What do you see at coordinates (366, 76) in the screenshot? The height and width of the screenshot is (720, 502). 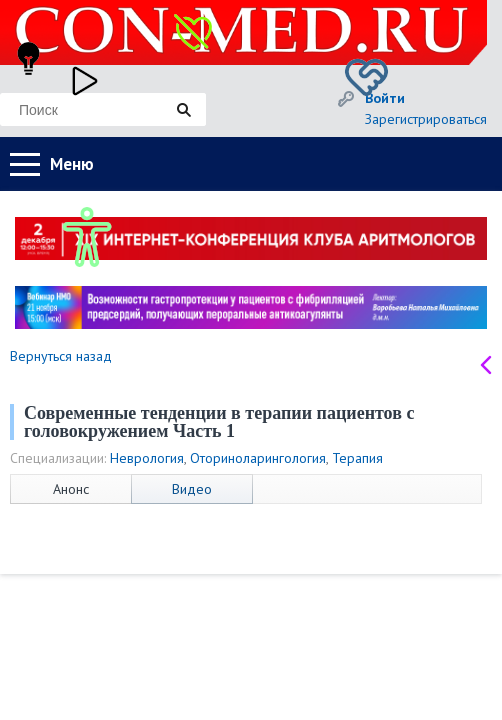 I see `access partnership or collaboration features` at bounding box center [366, 76].